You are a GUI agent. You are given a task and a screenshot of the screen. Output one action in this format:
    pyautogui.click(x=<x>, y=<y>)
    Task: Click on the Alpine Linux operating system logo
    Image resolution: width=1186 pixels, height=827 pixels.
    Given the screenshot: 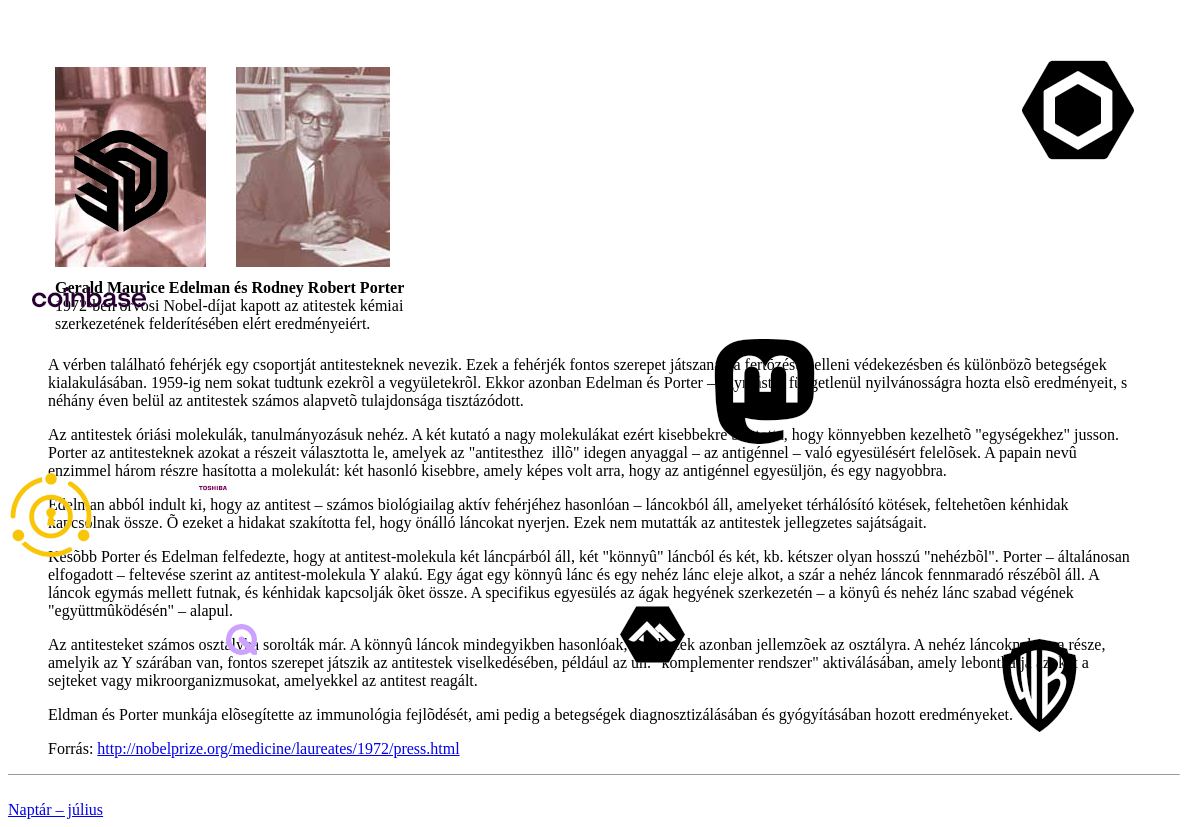 What is the action you would take?
    pyautogui.click(x=652, y=634)
    